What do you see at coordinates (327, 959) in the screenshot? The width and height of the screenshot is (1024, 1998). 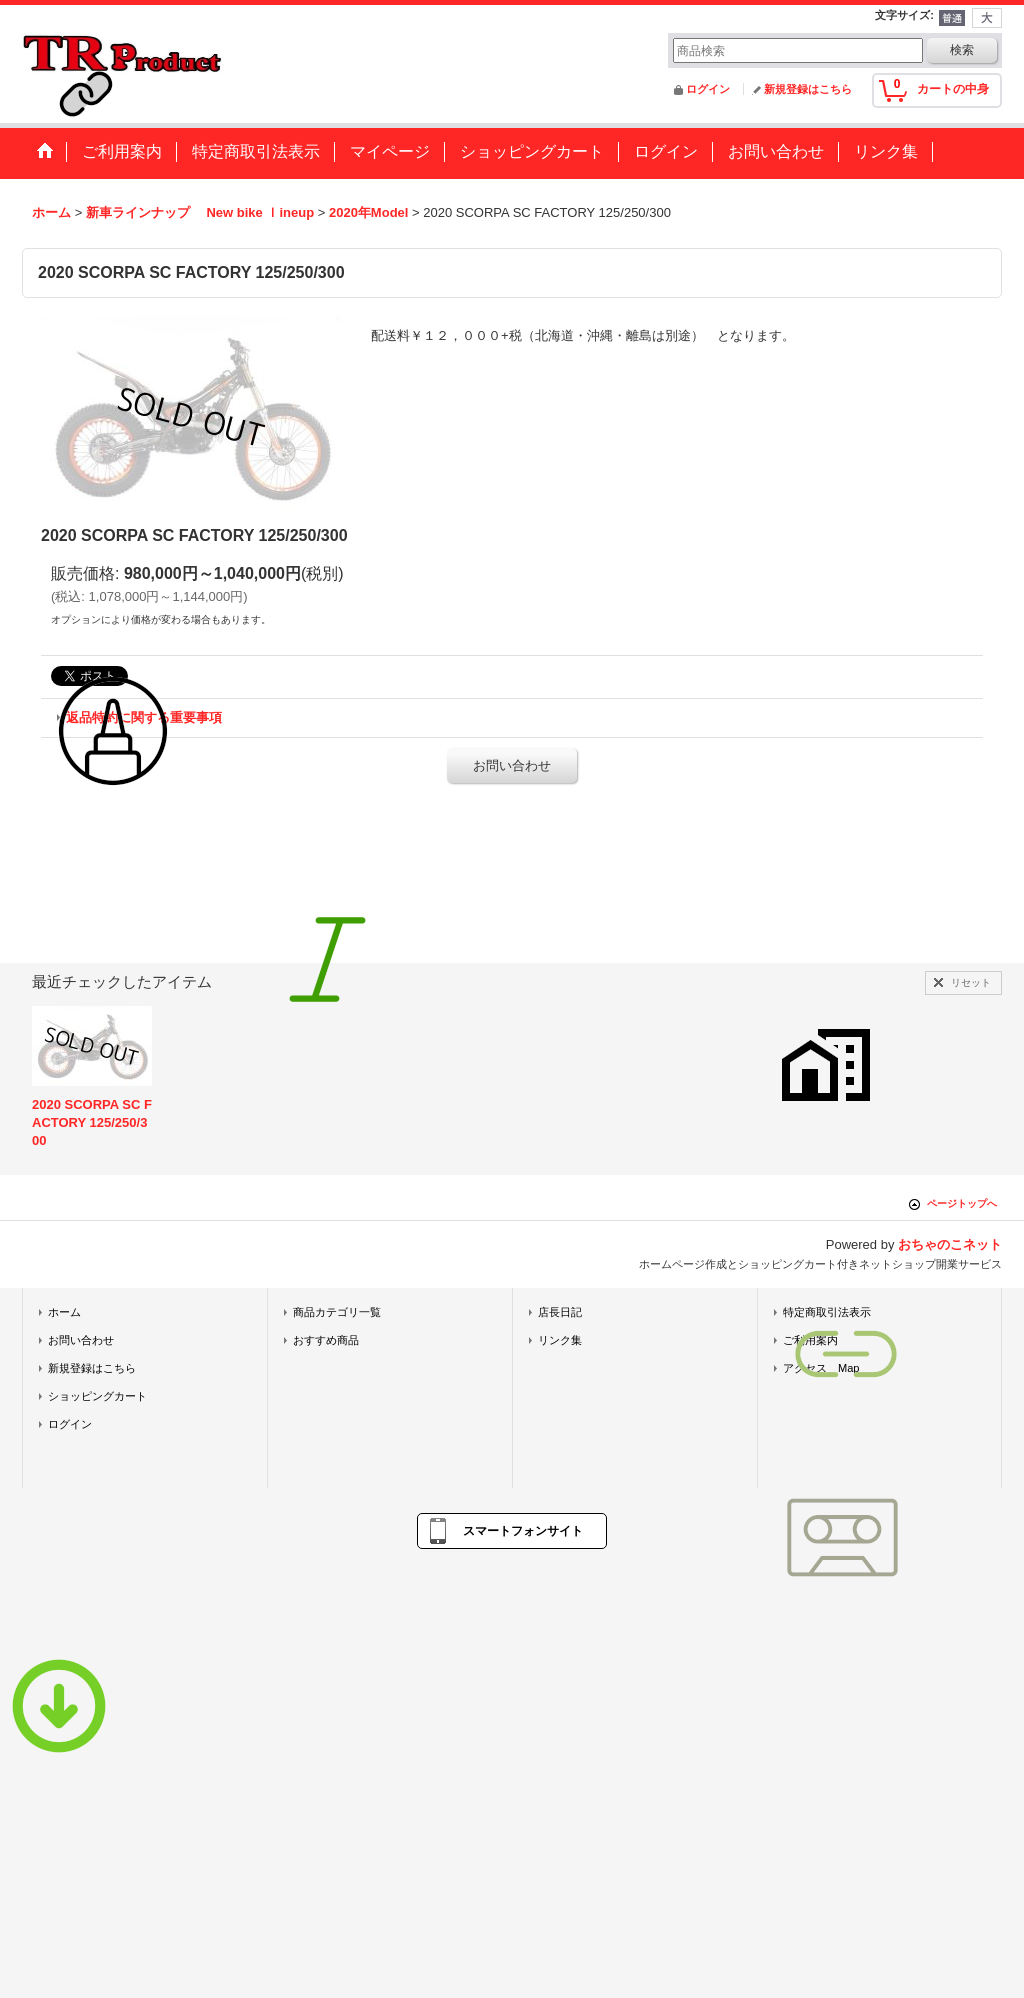 I see `apply italic formatting to selected text` at bounding box center [327, 959].